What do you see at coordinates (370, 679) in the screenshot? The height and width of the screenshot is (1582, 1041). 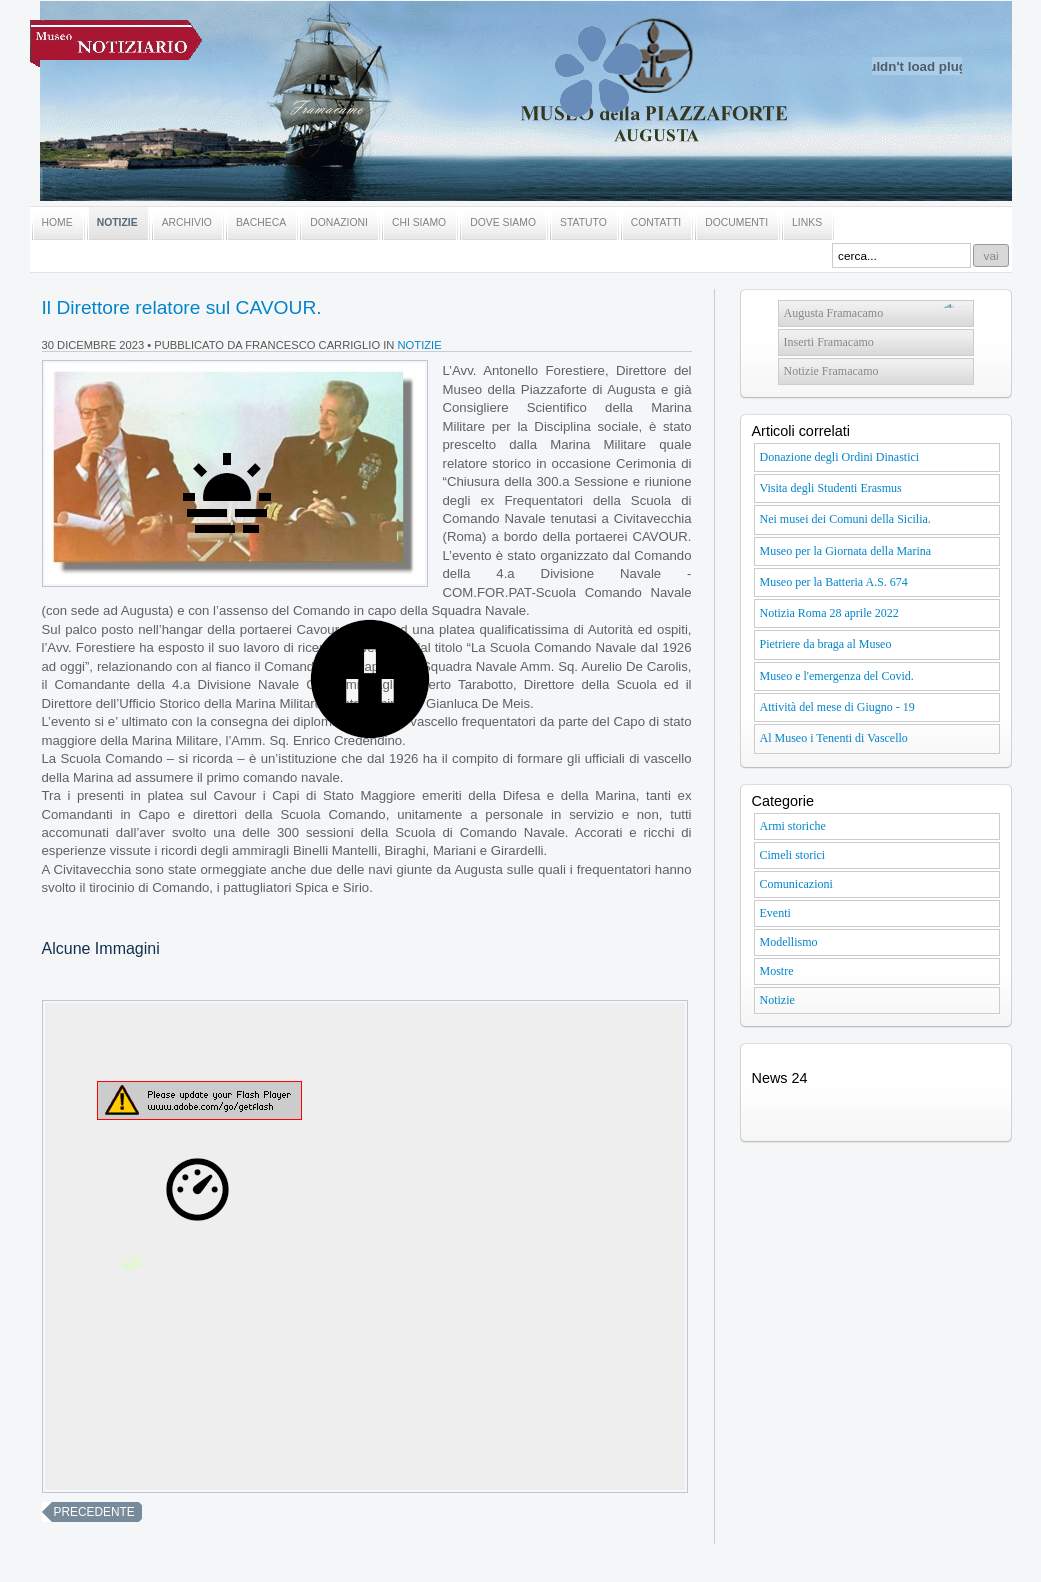 I see `electrical outlet or power socket indicator` at bounding box center [370, 679].